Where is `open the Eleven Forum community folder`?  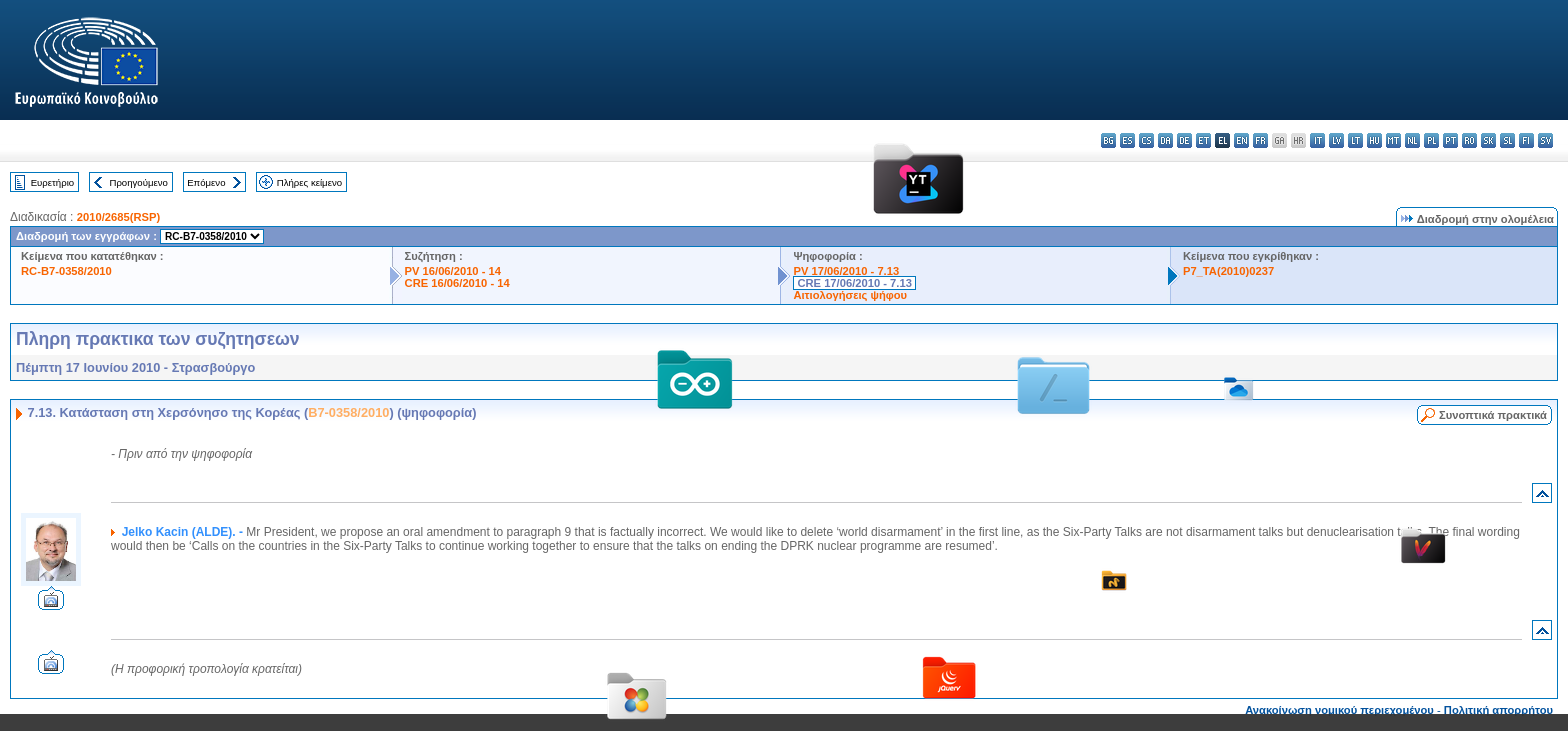
open the Eleven Forum community folder is located at coordinates (636, 697).